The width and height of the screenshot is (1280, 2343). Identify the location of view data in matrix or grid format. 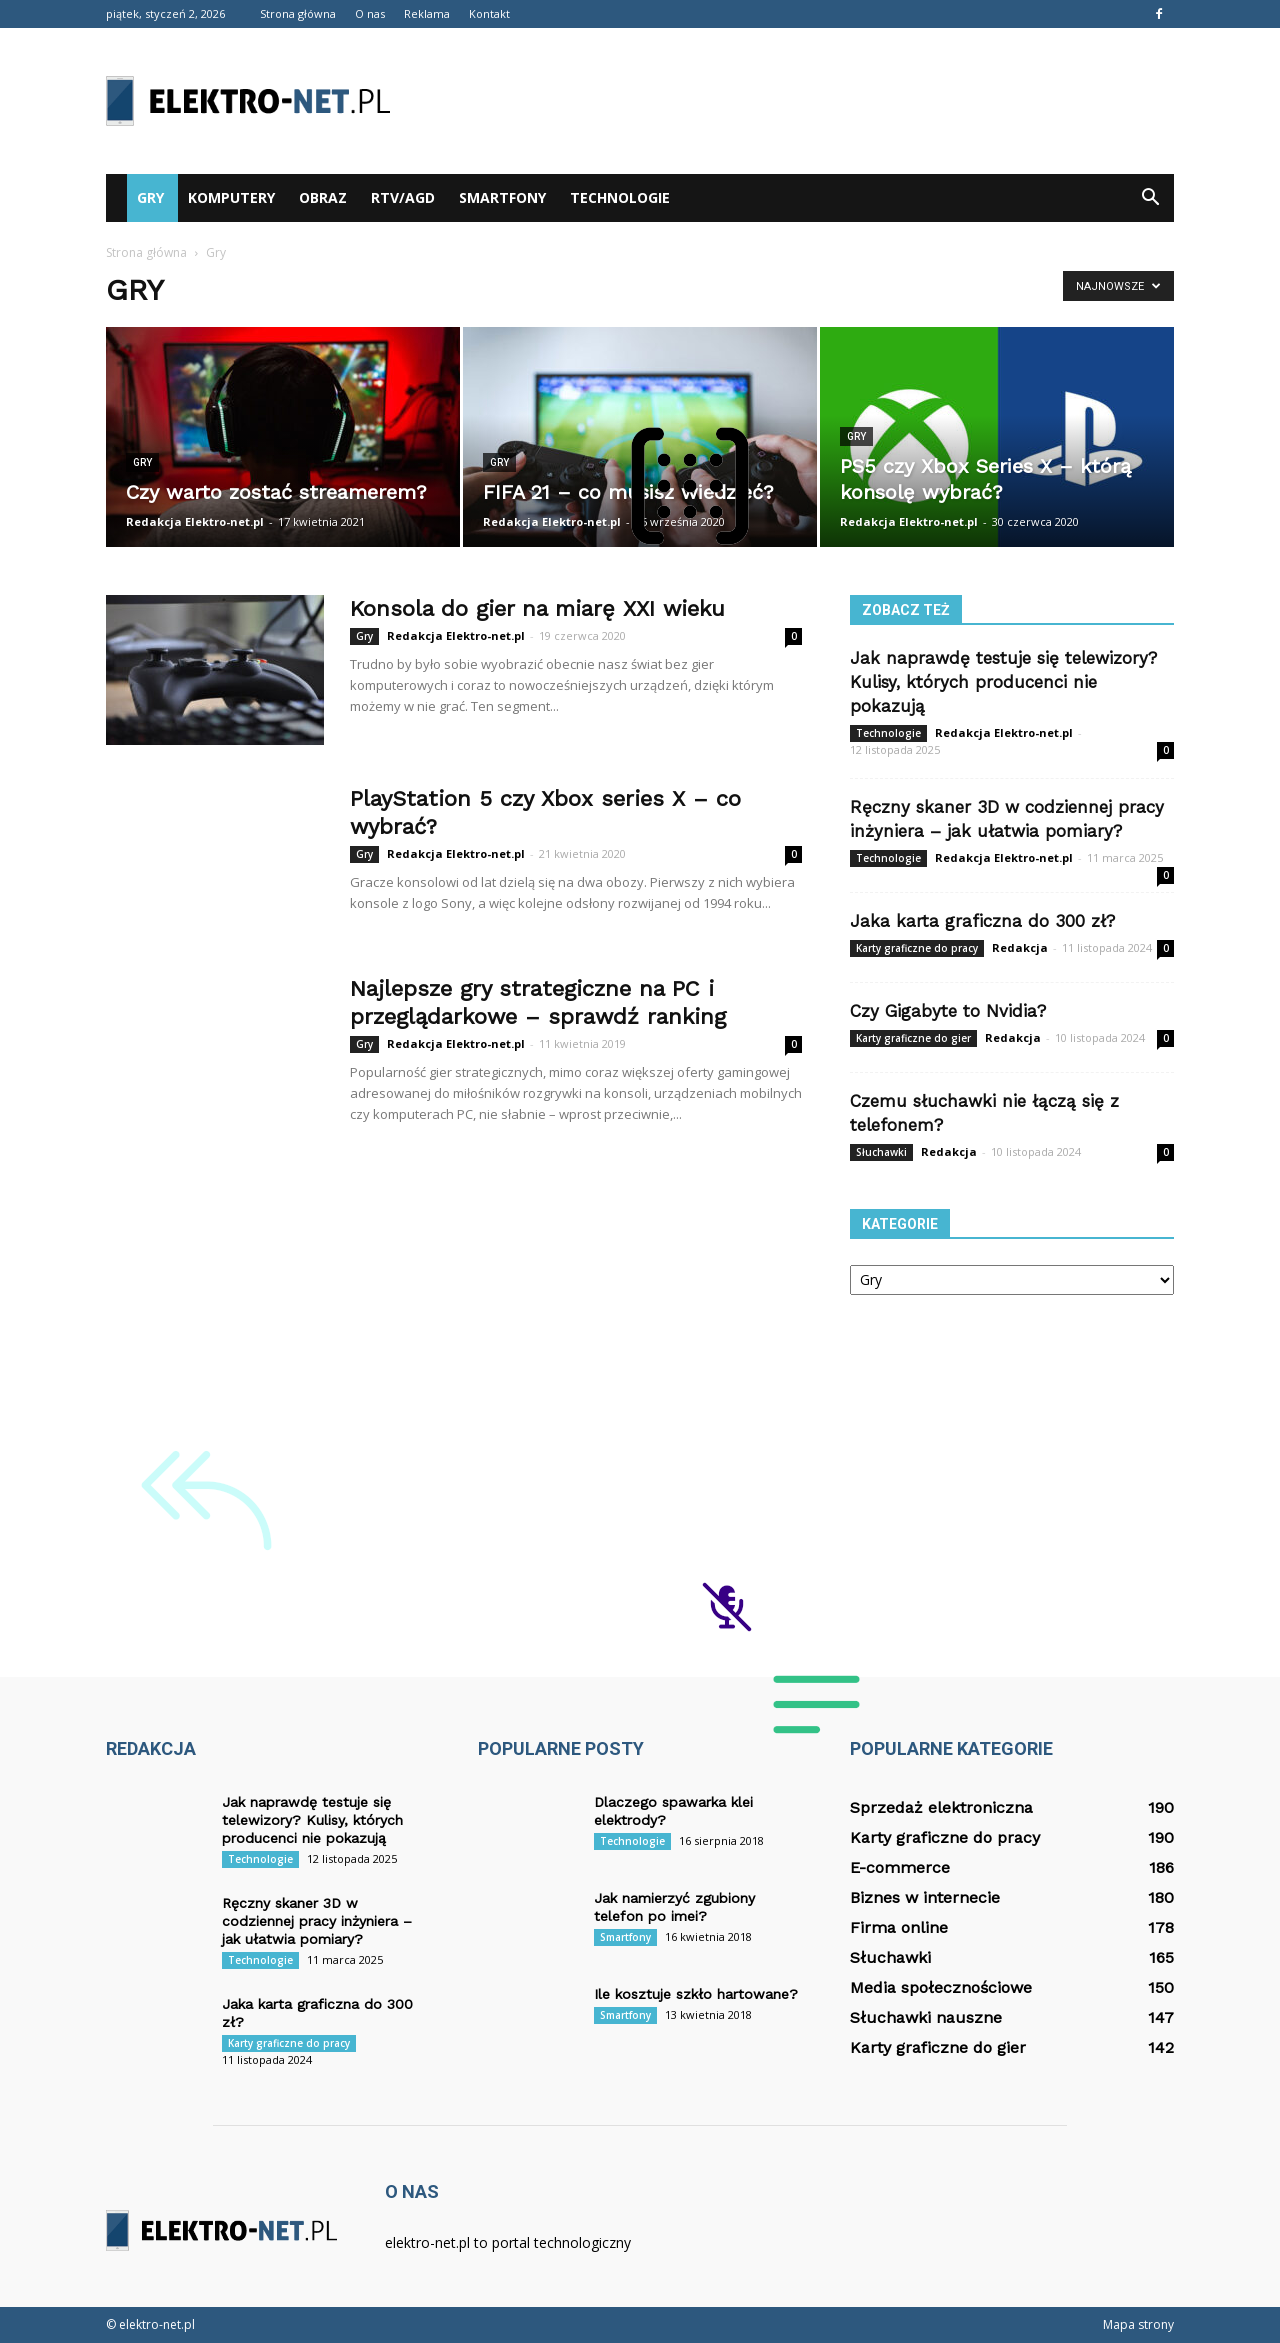
(690, 486).